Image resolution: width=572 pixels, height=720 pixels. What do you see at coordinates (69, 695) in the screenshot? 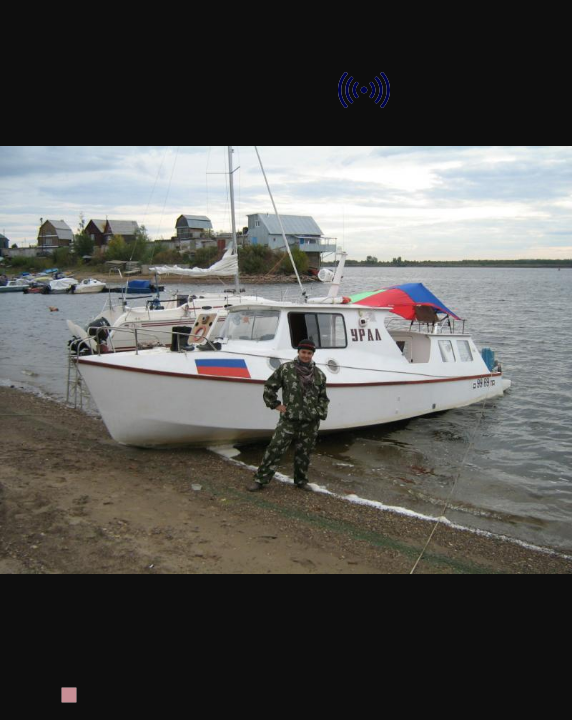
I see `stop media playback` at bounding box center [69, 695].